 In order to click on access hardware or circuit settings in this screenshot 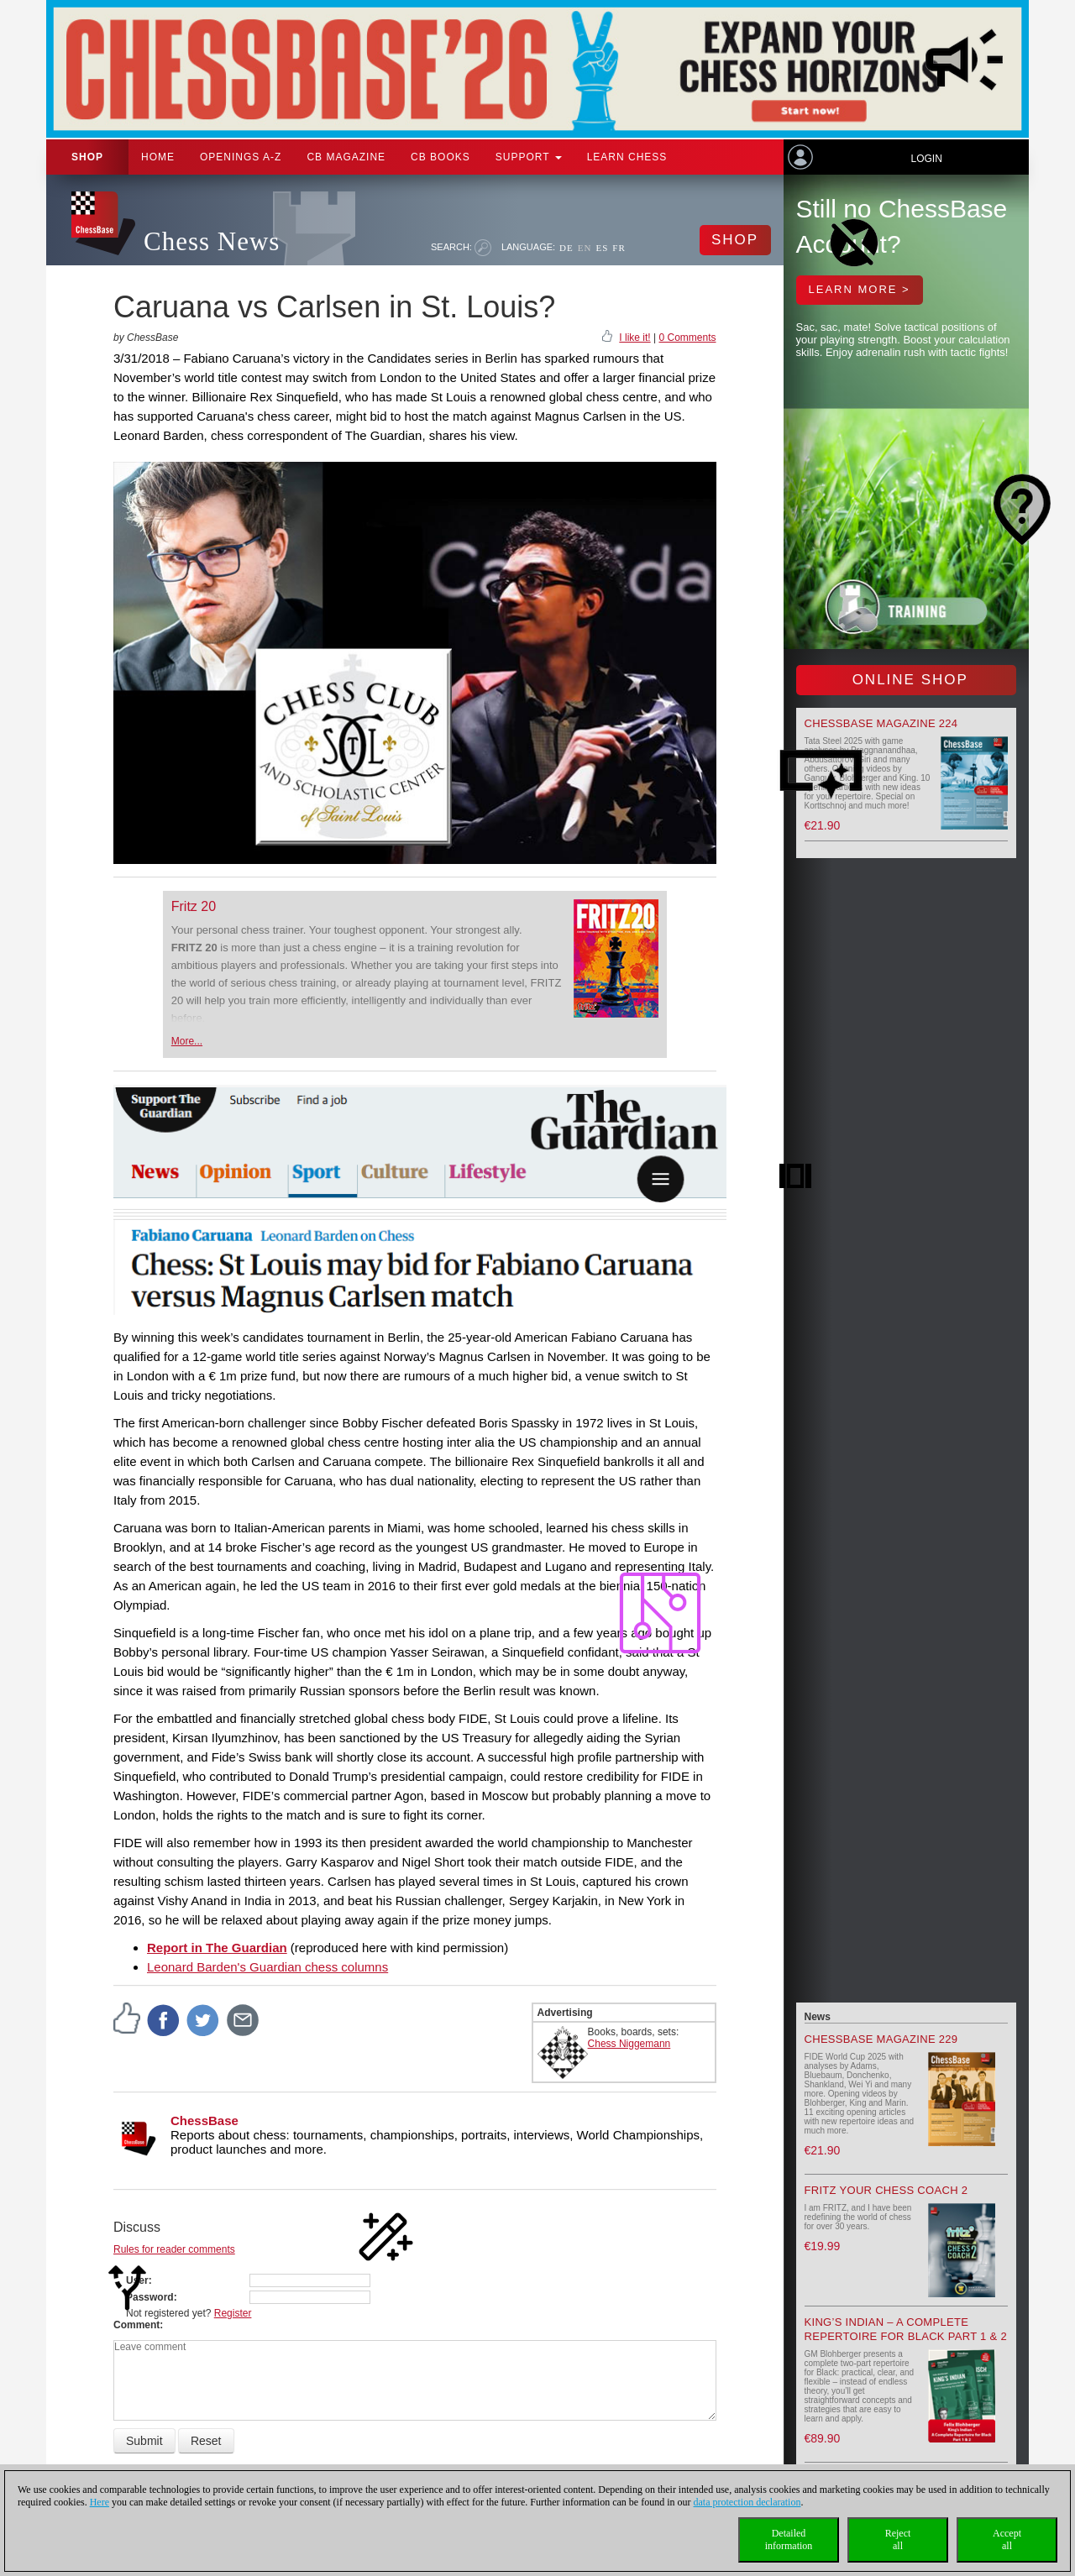, I will do `click(660, 1613)`.